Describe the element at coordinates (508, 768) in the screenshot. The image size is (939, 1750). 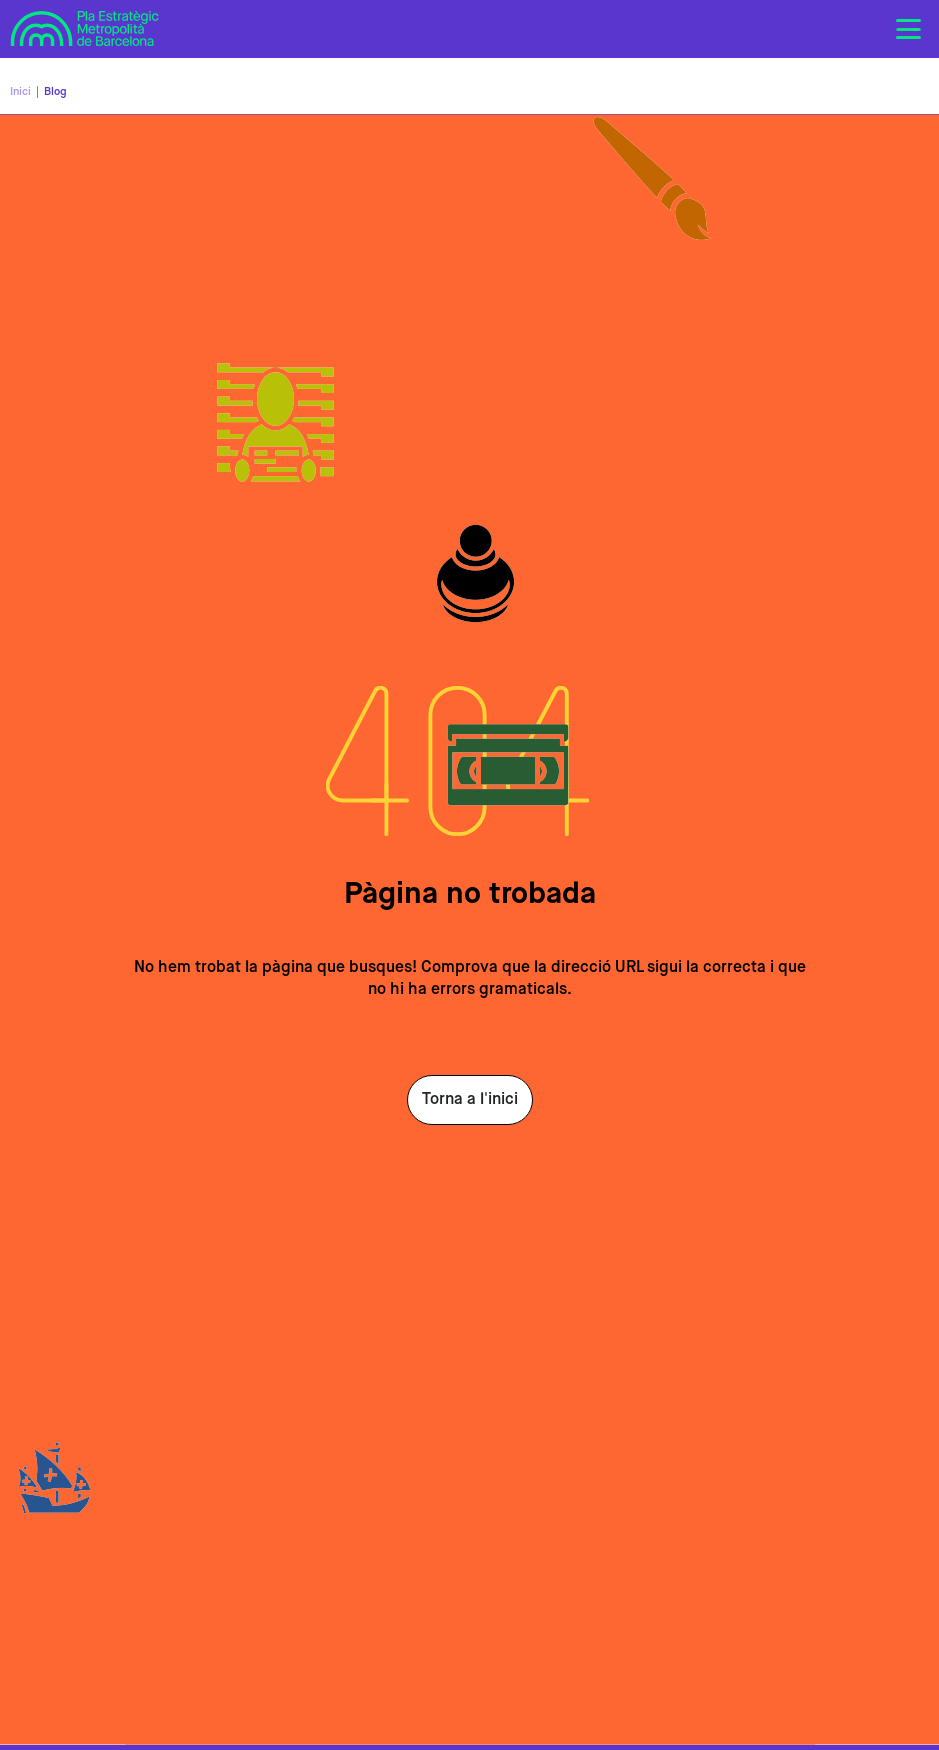
I see `access retro or archived video content` at that location.